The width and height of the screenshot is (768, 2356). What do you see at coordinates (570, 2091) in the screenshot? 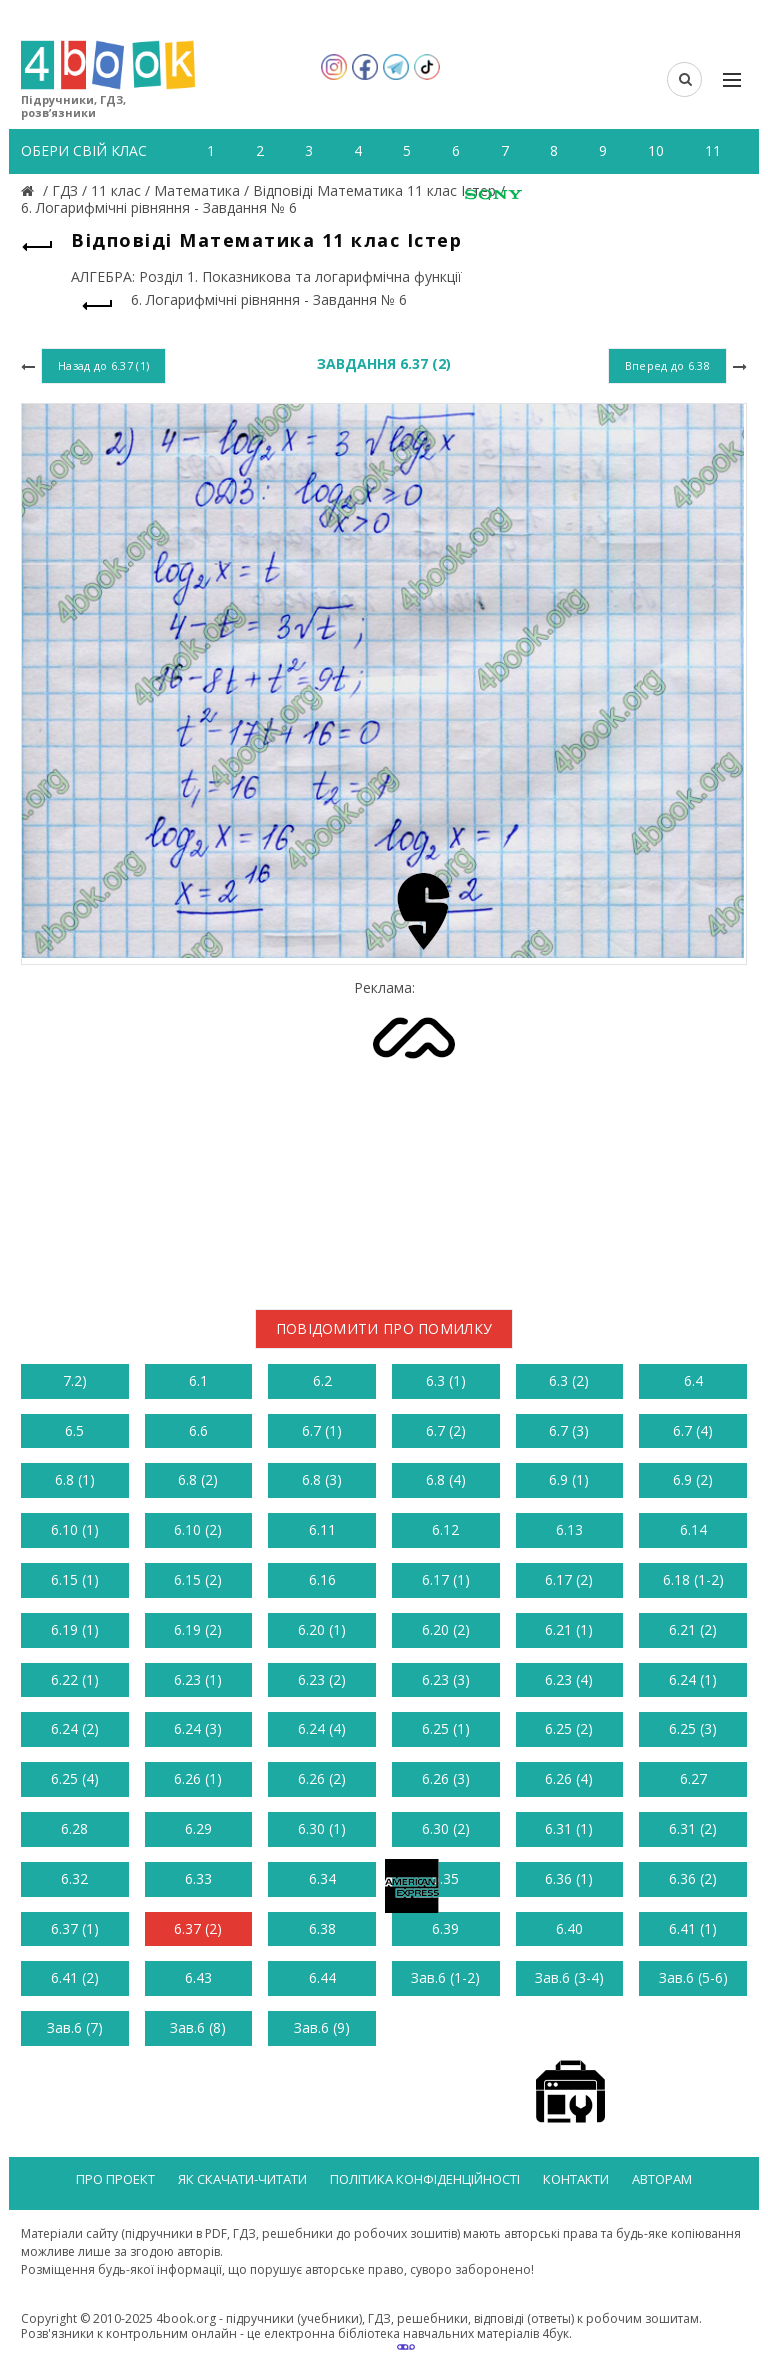
I see `open Google Search Console` at bounding box center [570, 2091].